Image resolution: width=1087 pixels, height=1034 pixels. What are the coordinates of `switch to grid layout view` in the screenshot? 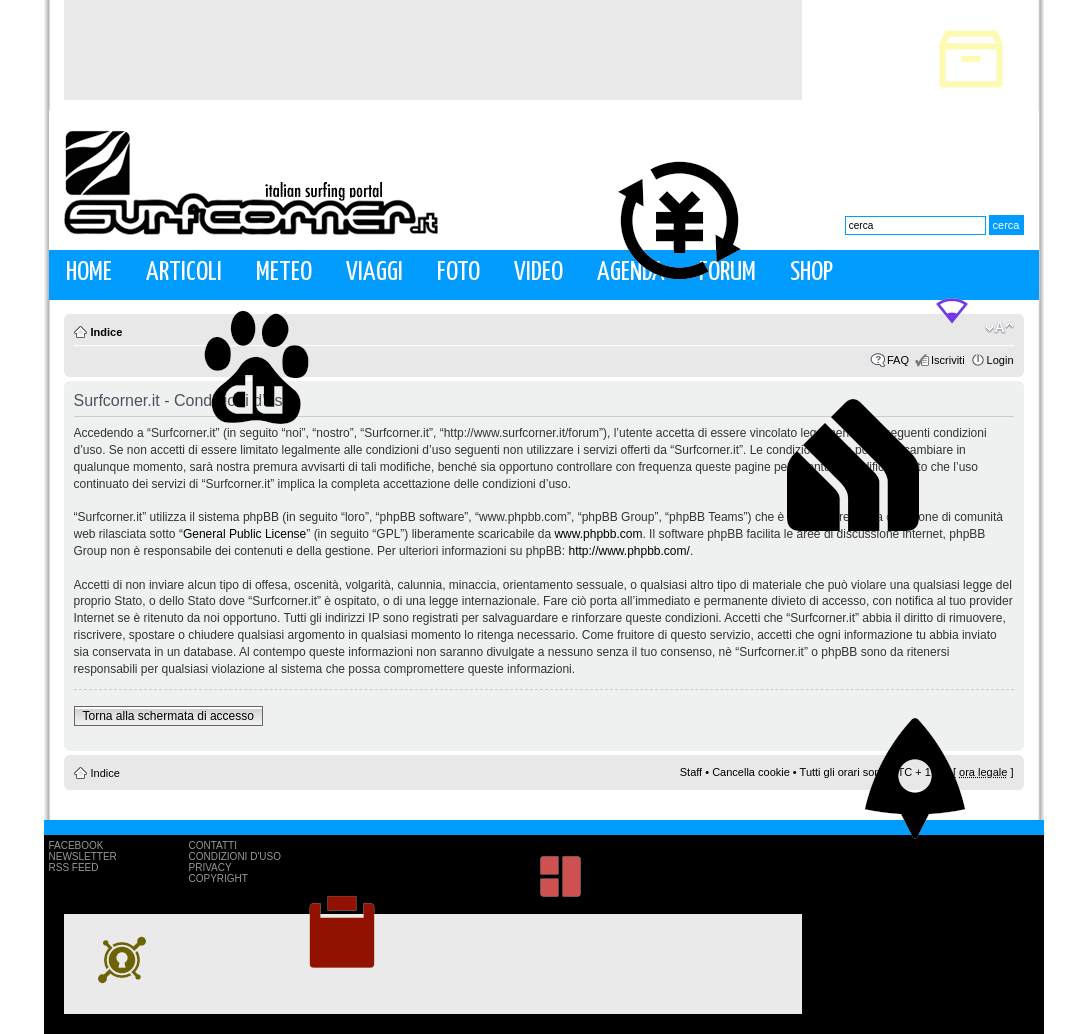 It's located at (560, 876).